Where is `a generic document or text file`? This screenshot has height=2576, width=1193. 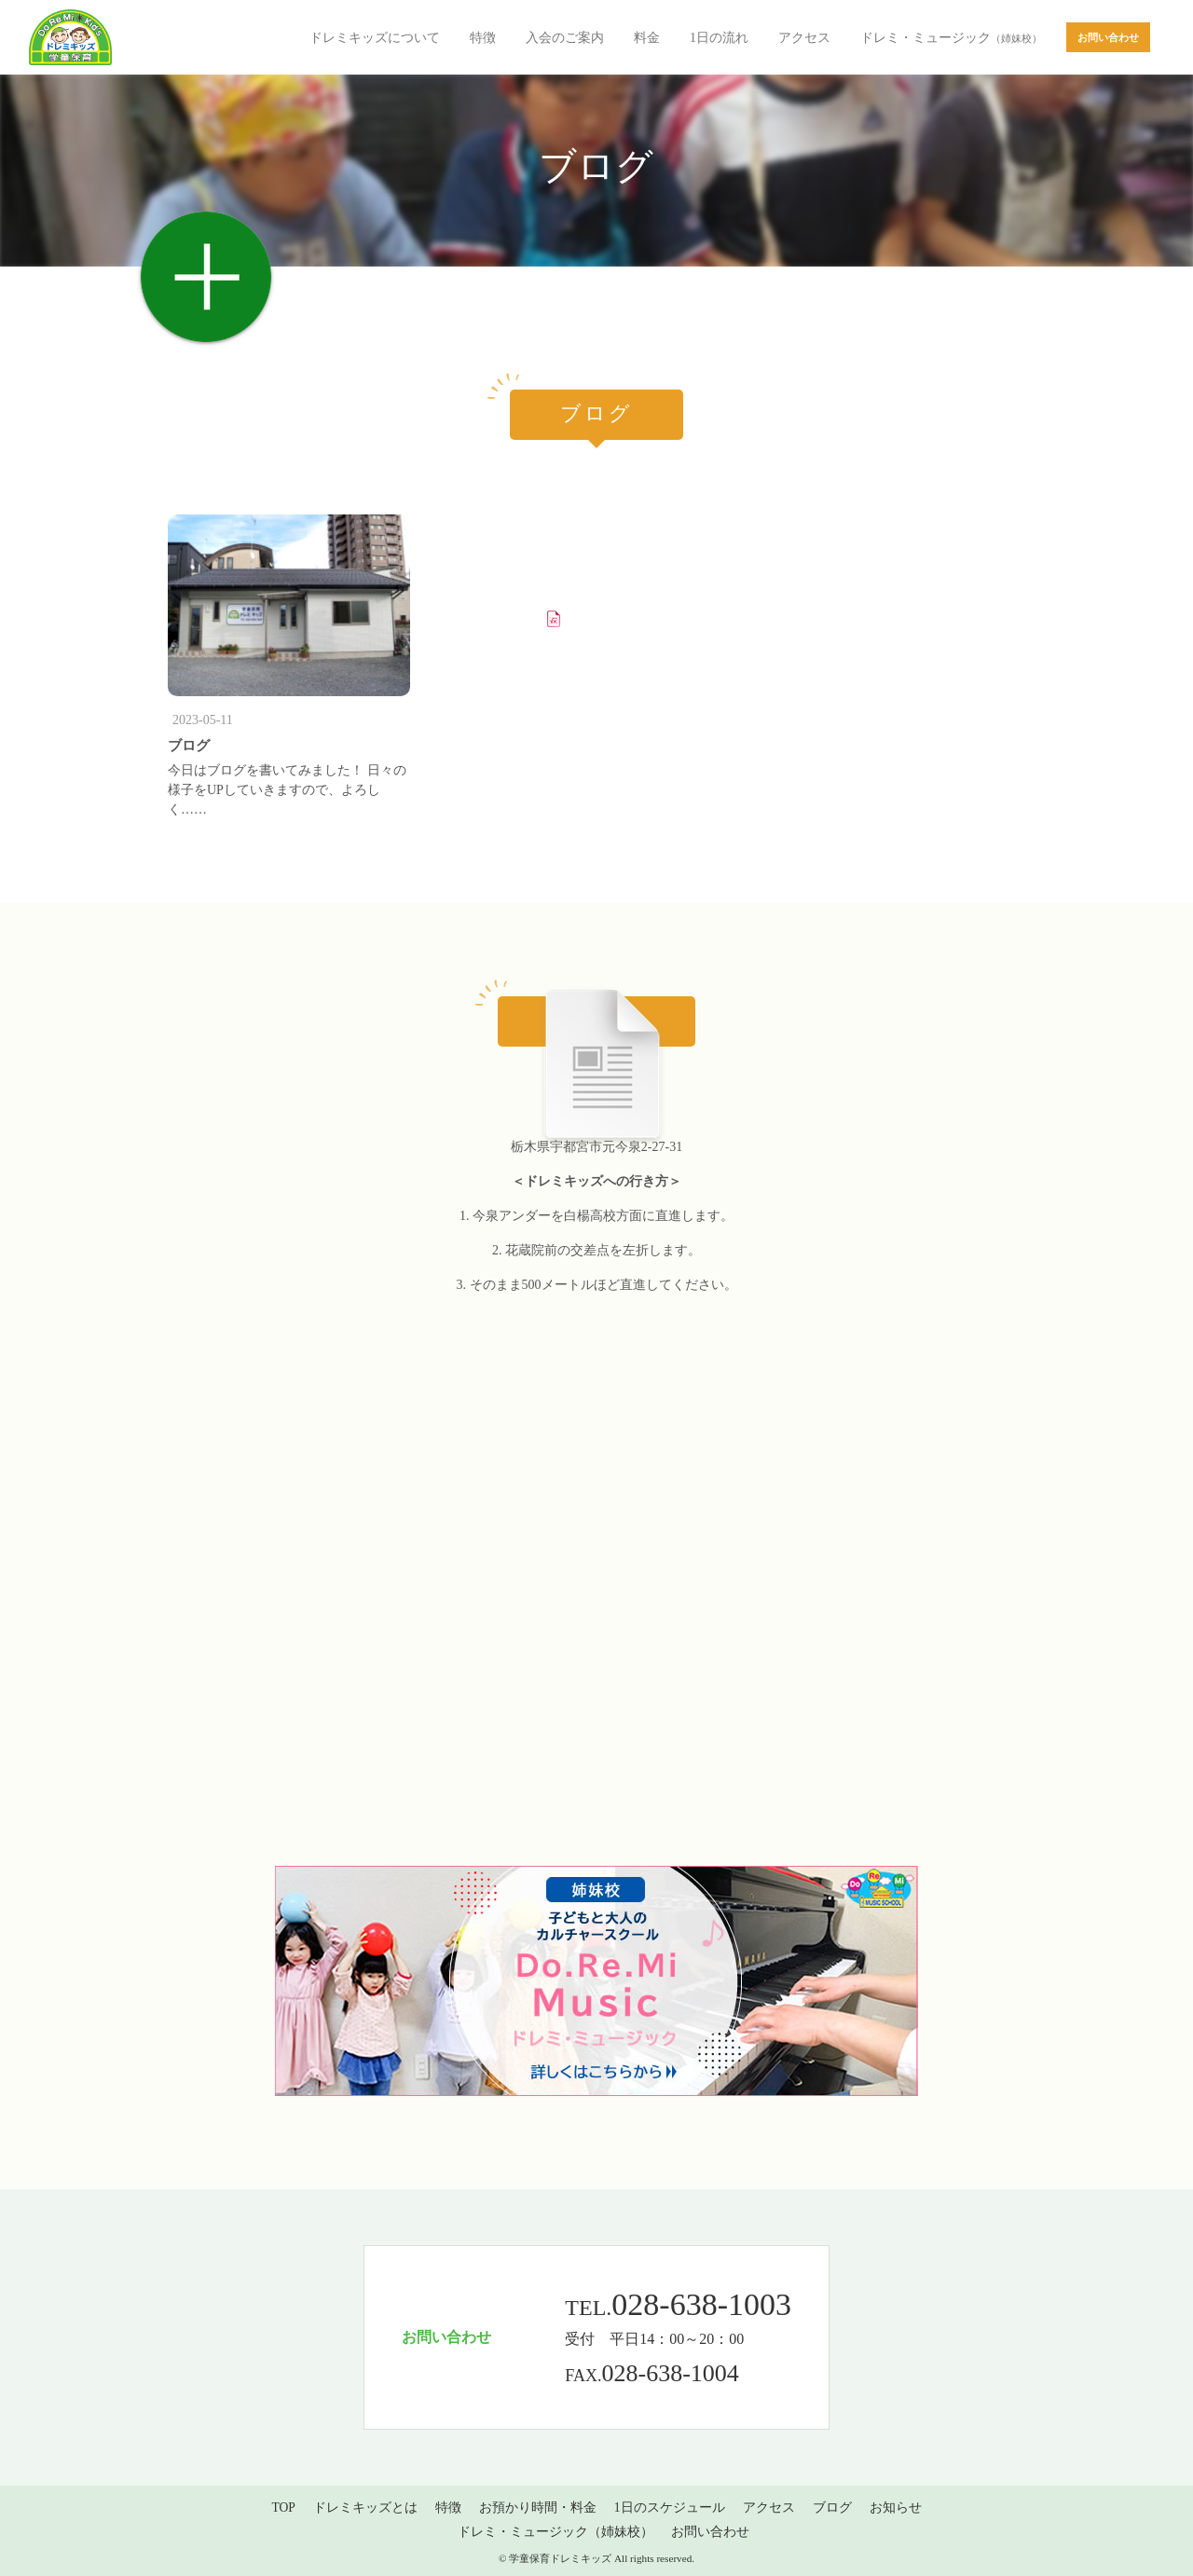 a generic document or text file is located at coordinates (602, 1066).